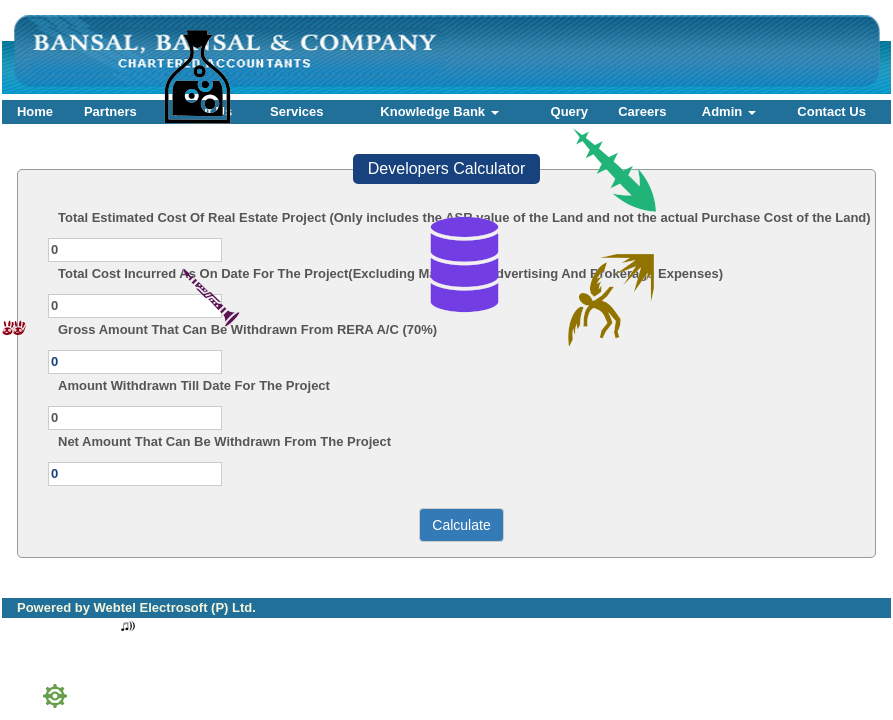 This screenshot has height=720, width=893. What do you see at coordinates (211, 297) in the screenshot?
I see `select clarinet as your instrument` at bounding box center [211, 297].